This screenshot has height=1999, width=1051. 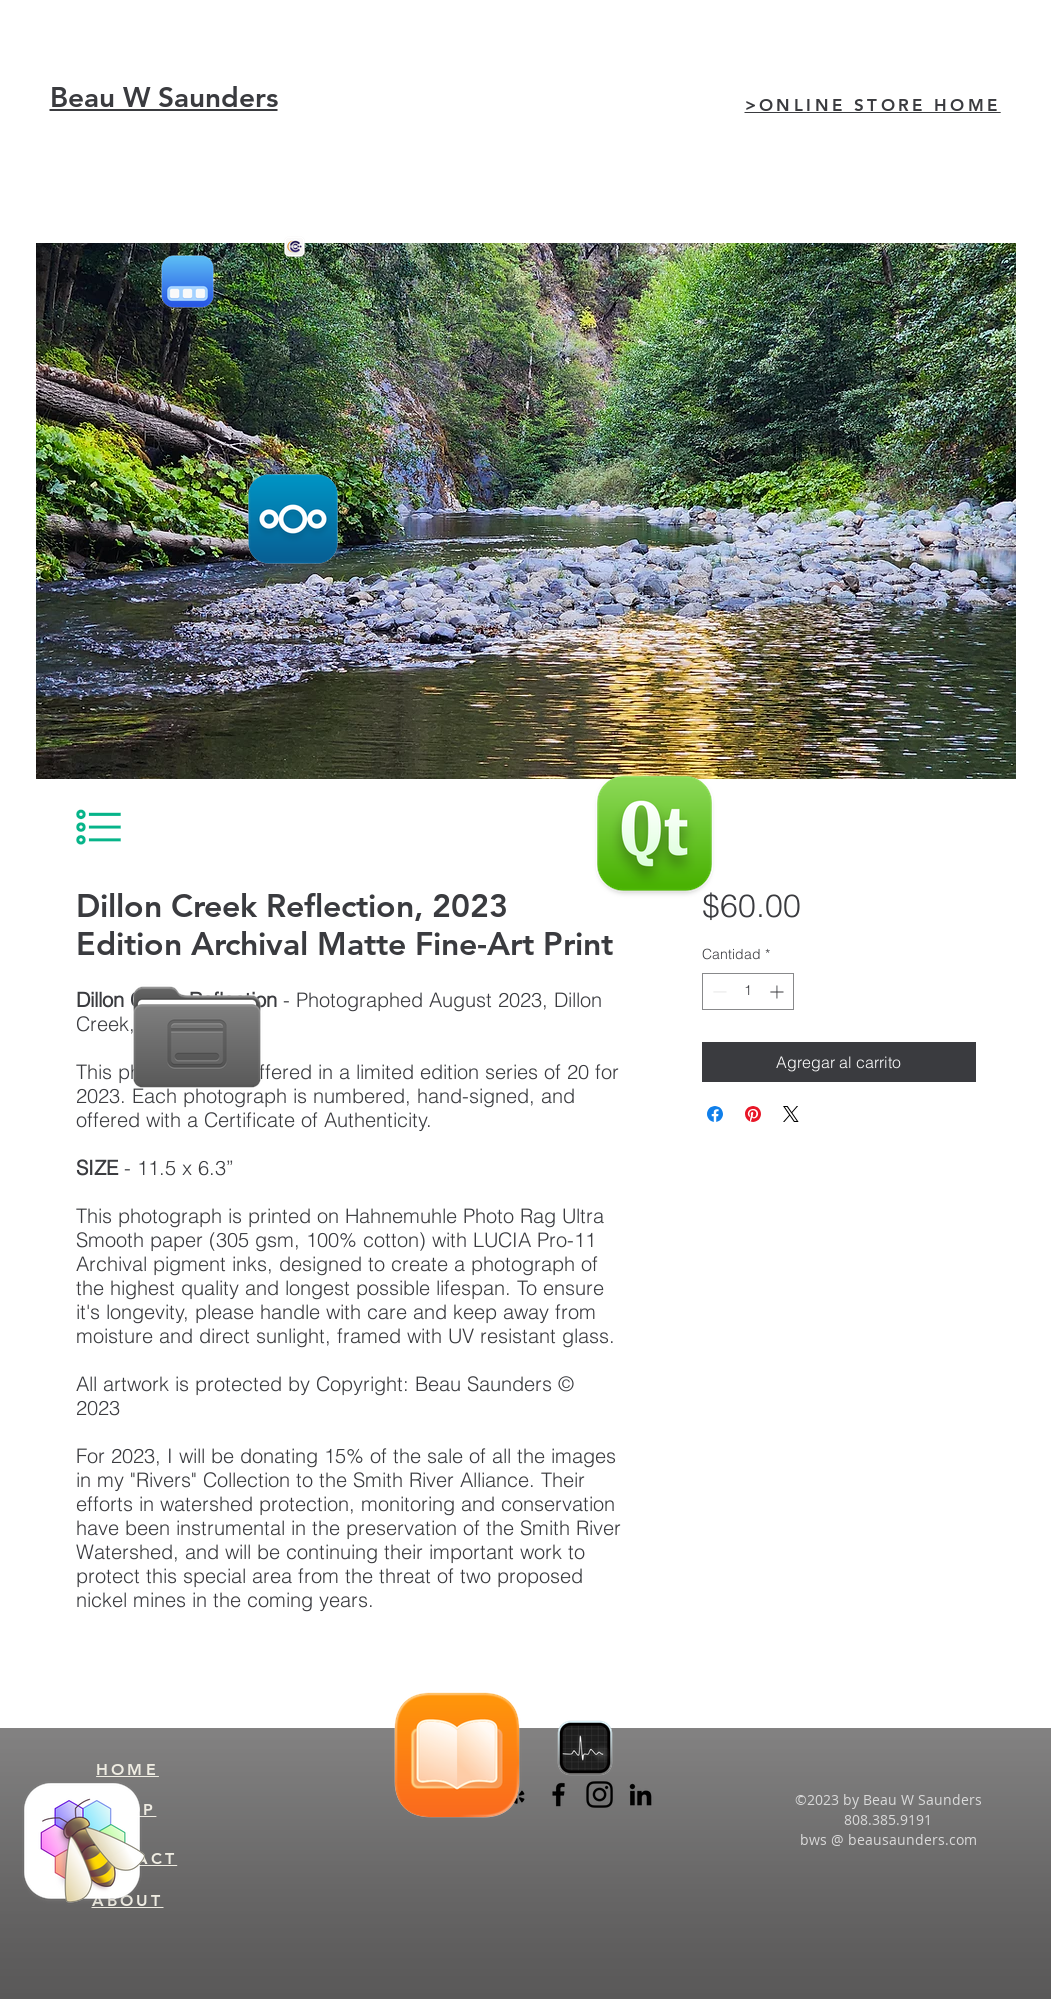 What do you see at coordinates (82, 1841) in the screenshot?
I see `open beeref reference image board app` at bounding box center [82, 1841].